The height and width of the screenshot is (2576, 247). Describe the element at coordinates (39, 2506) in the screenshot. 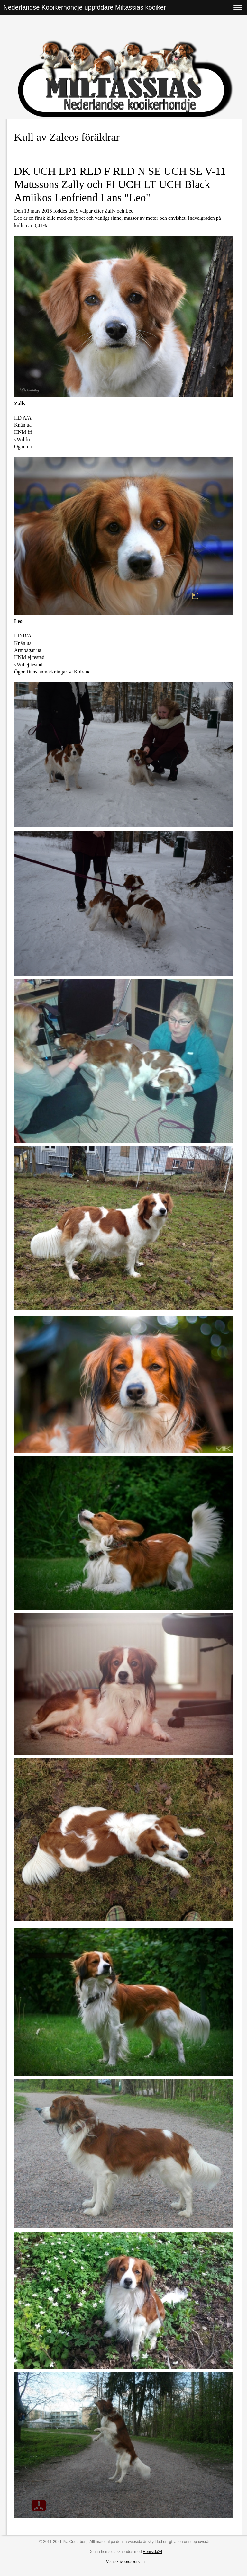

I see `k3s lightweight kubernetes distribution logo` at that location.